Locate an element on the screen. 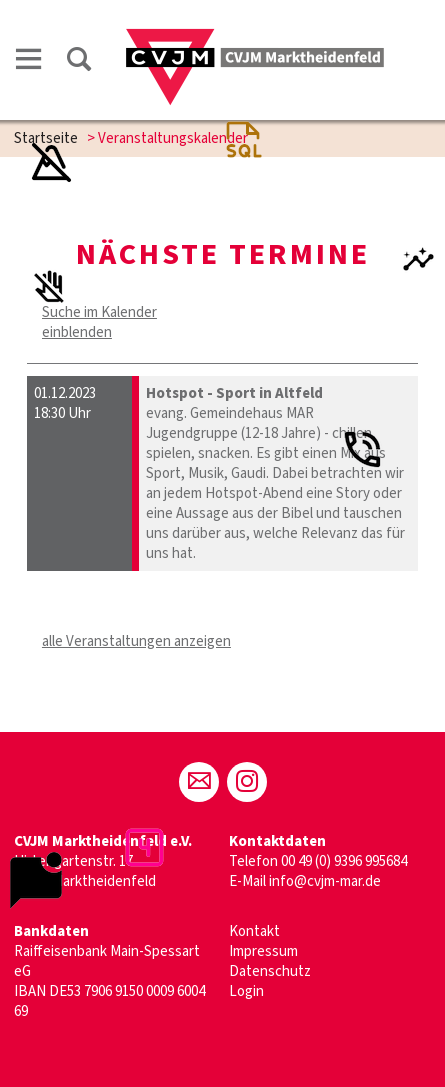 The height and width of the screenshot is (1087, 445). select option 4 from a numbered list is located at coordinates (144, 847).